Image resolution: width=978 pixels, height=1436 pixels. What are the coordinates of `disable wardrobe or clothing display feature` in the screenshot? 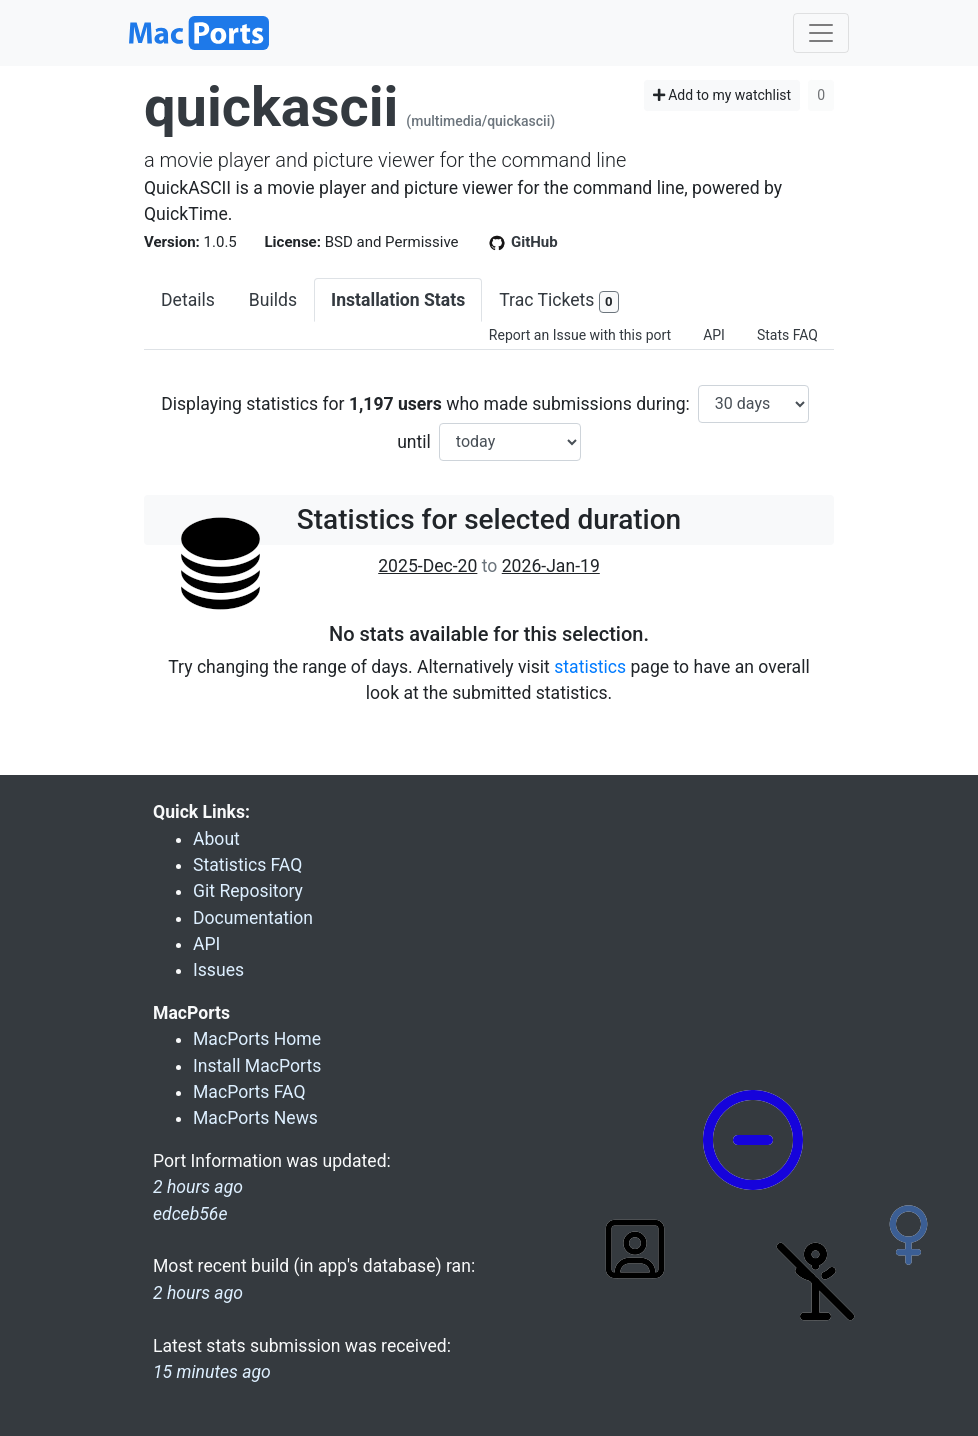 It's located at (815, 1281).